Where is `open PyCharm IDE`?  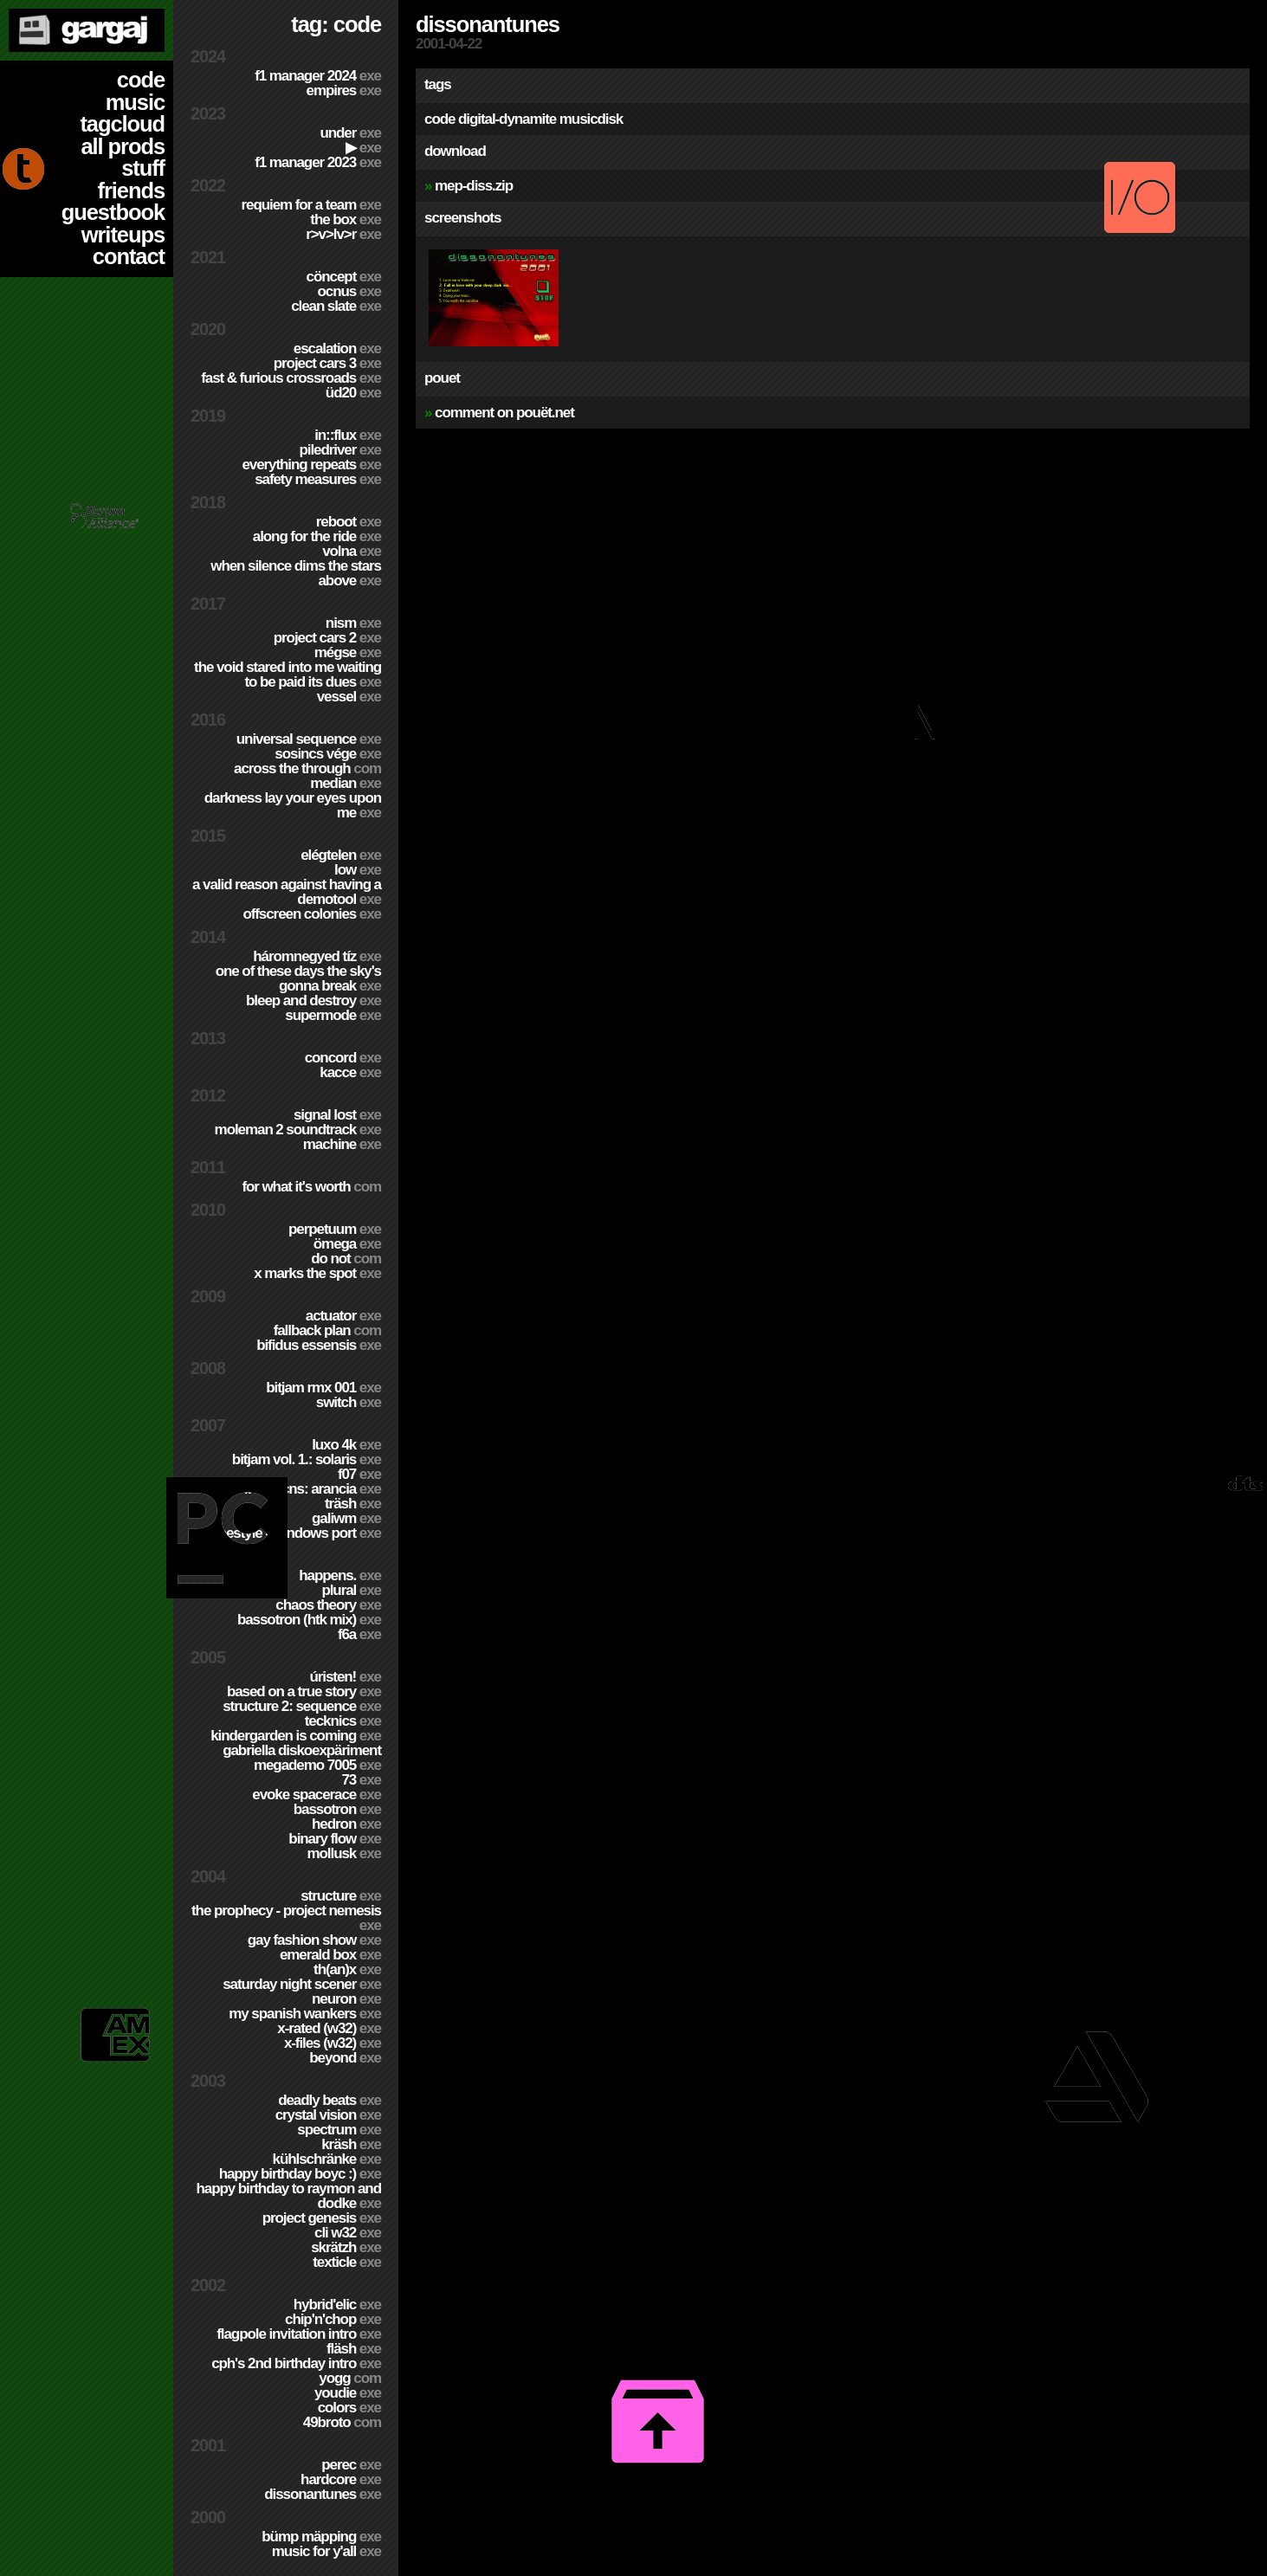
open PyCharm IDE is located at coordinates (227, 1538).